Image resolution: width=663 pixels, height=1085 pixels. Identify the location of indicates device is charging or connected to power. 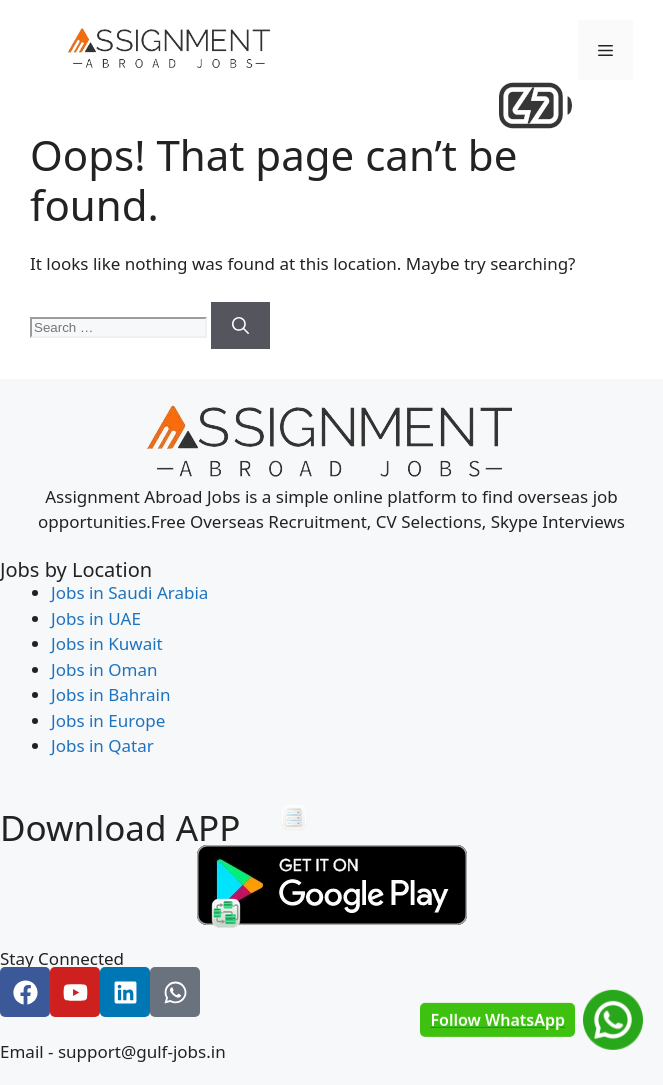
(535, 105).